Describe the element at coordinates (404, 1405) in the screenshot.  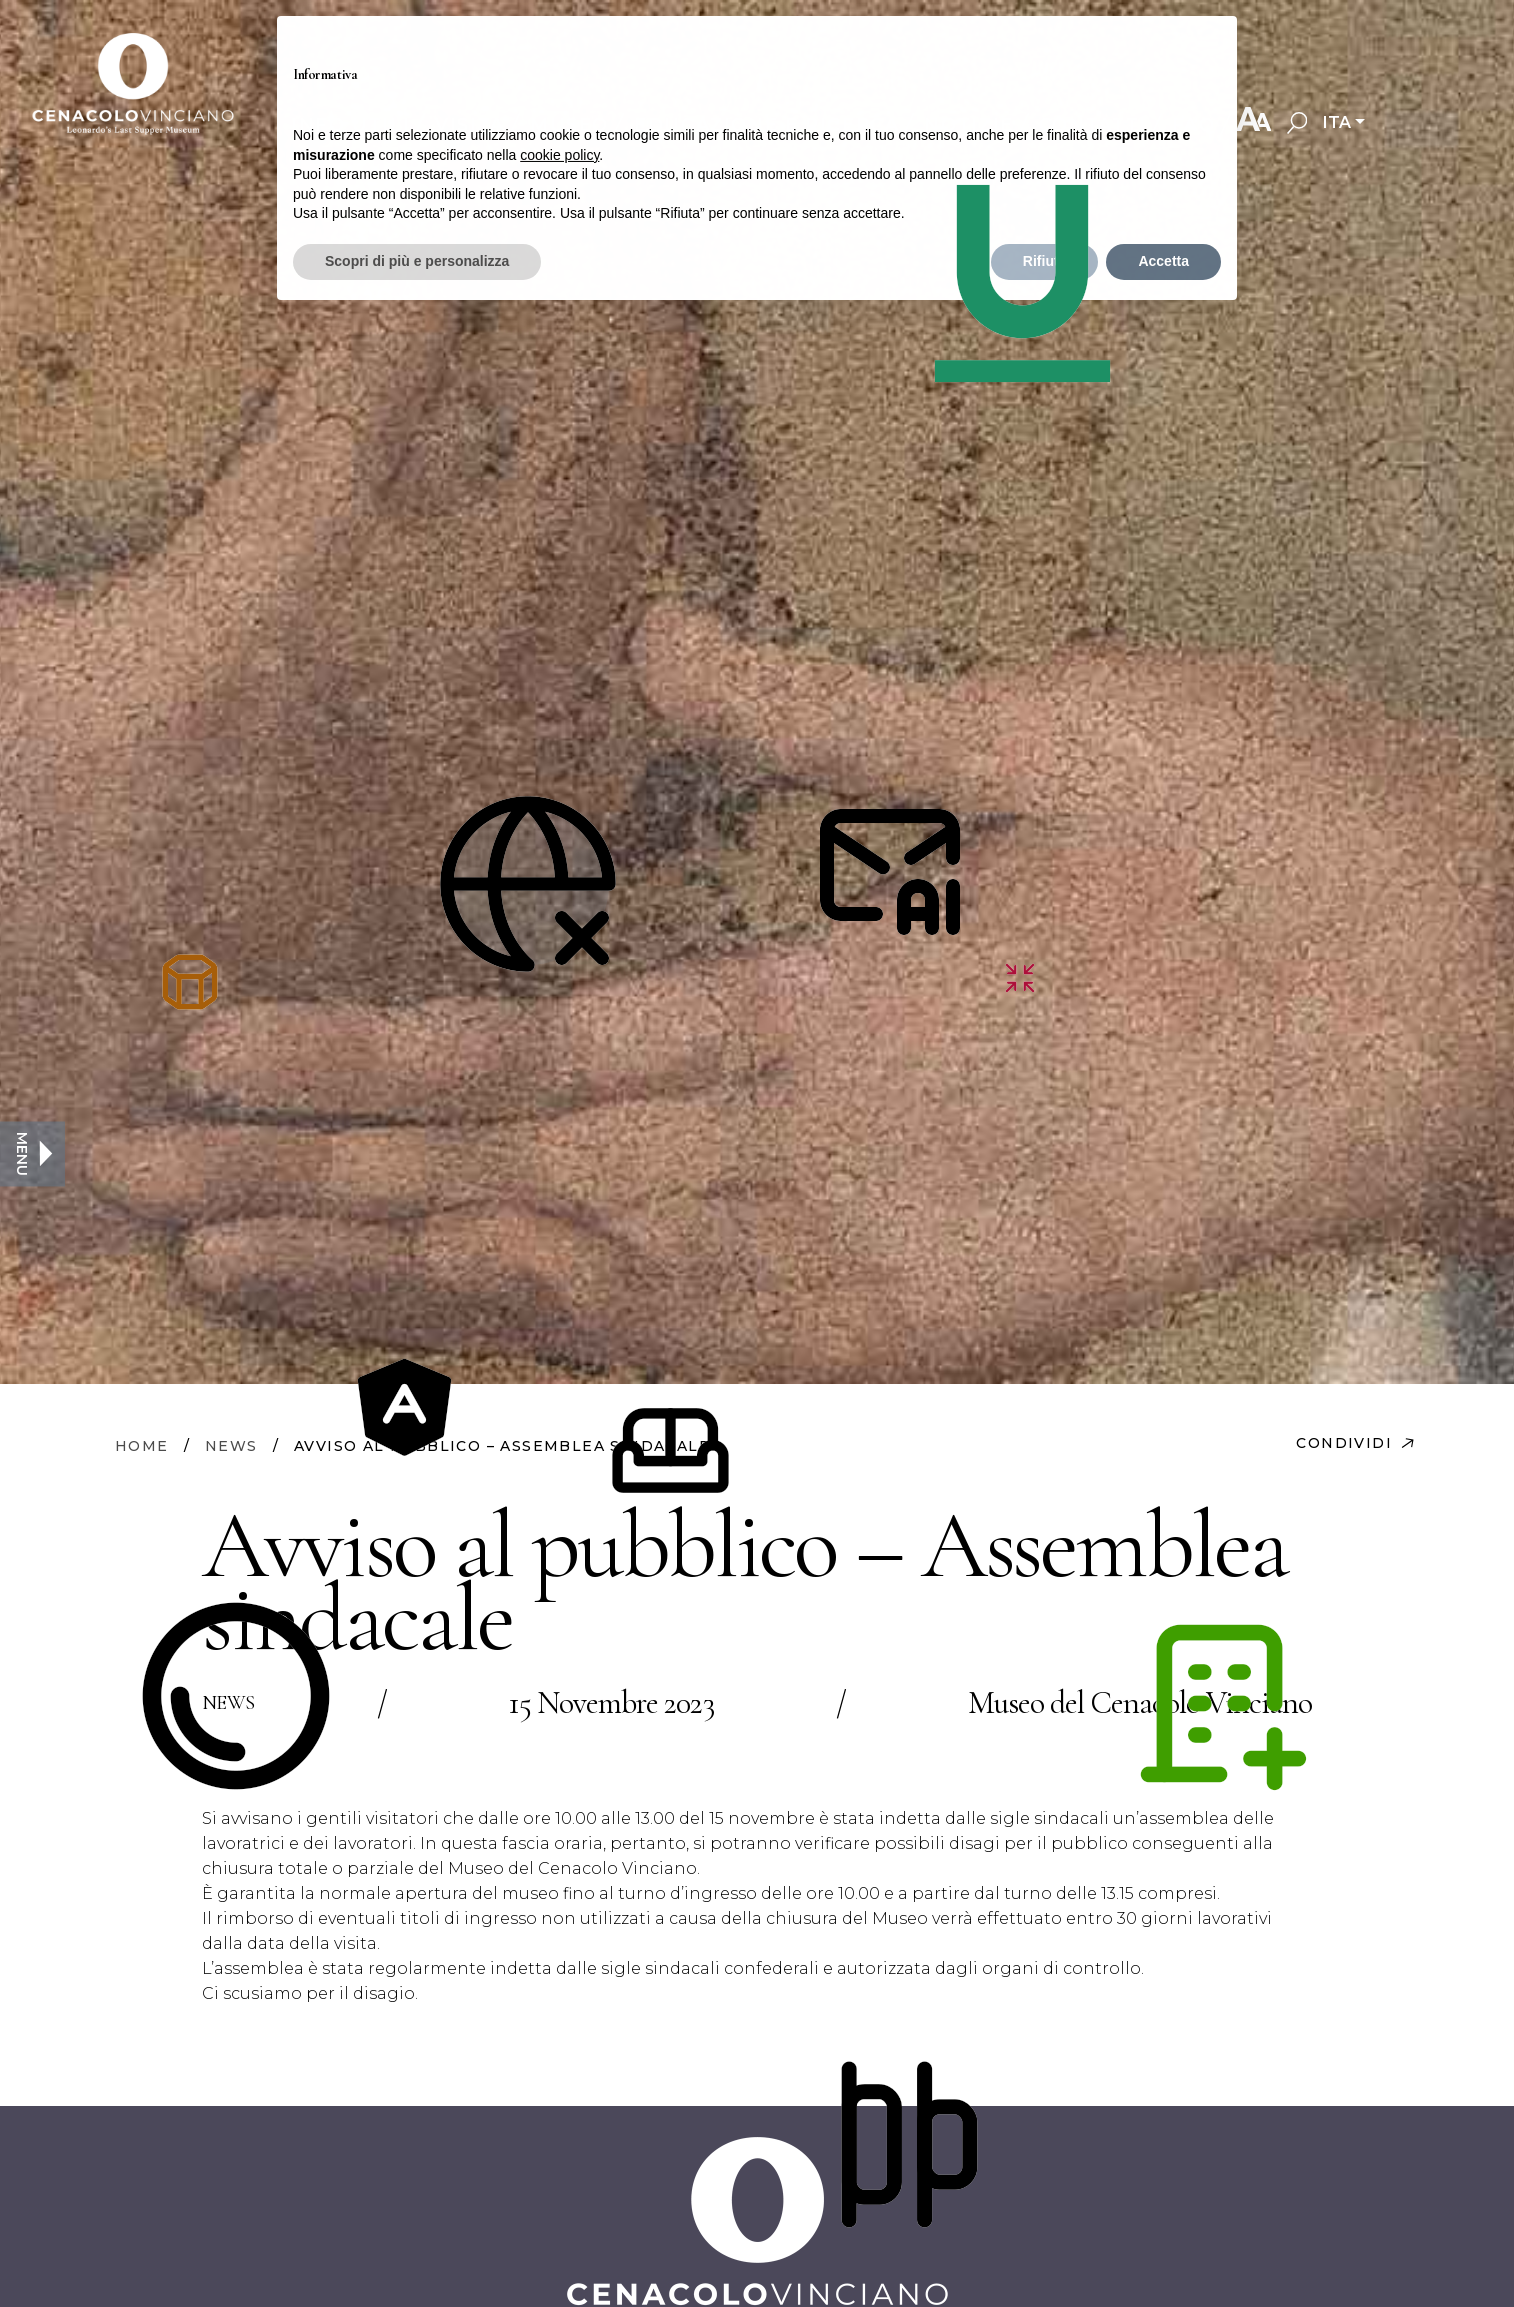
I see `indicates an Angular framework project or application` at that location.